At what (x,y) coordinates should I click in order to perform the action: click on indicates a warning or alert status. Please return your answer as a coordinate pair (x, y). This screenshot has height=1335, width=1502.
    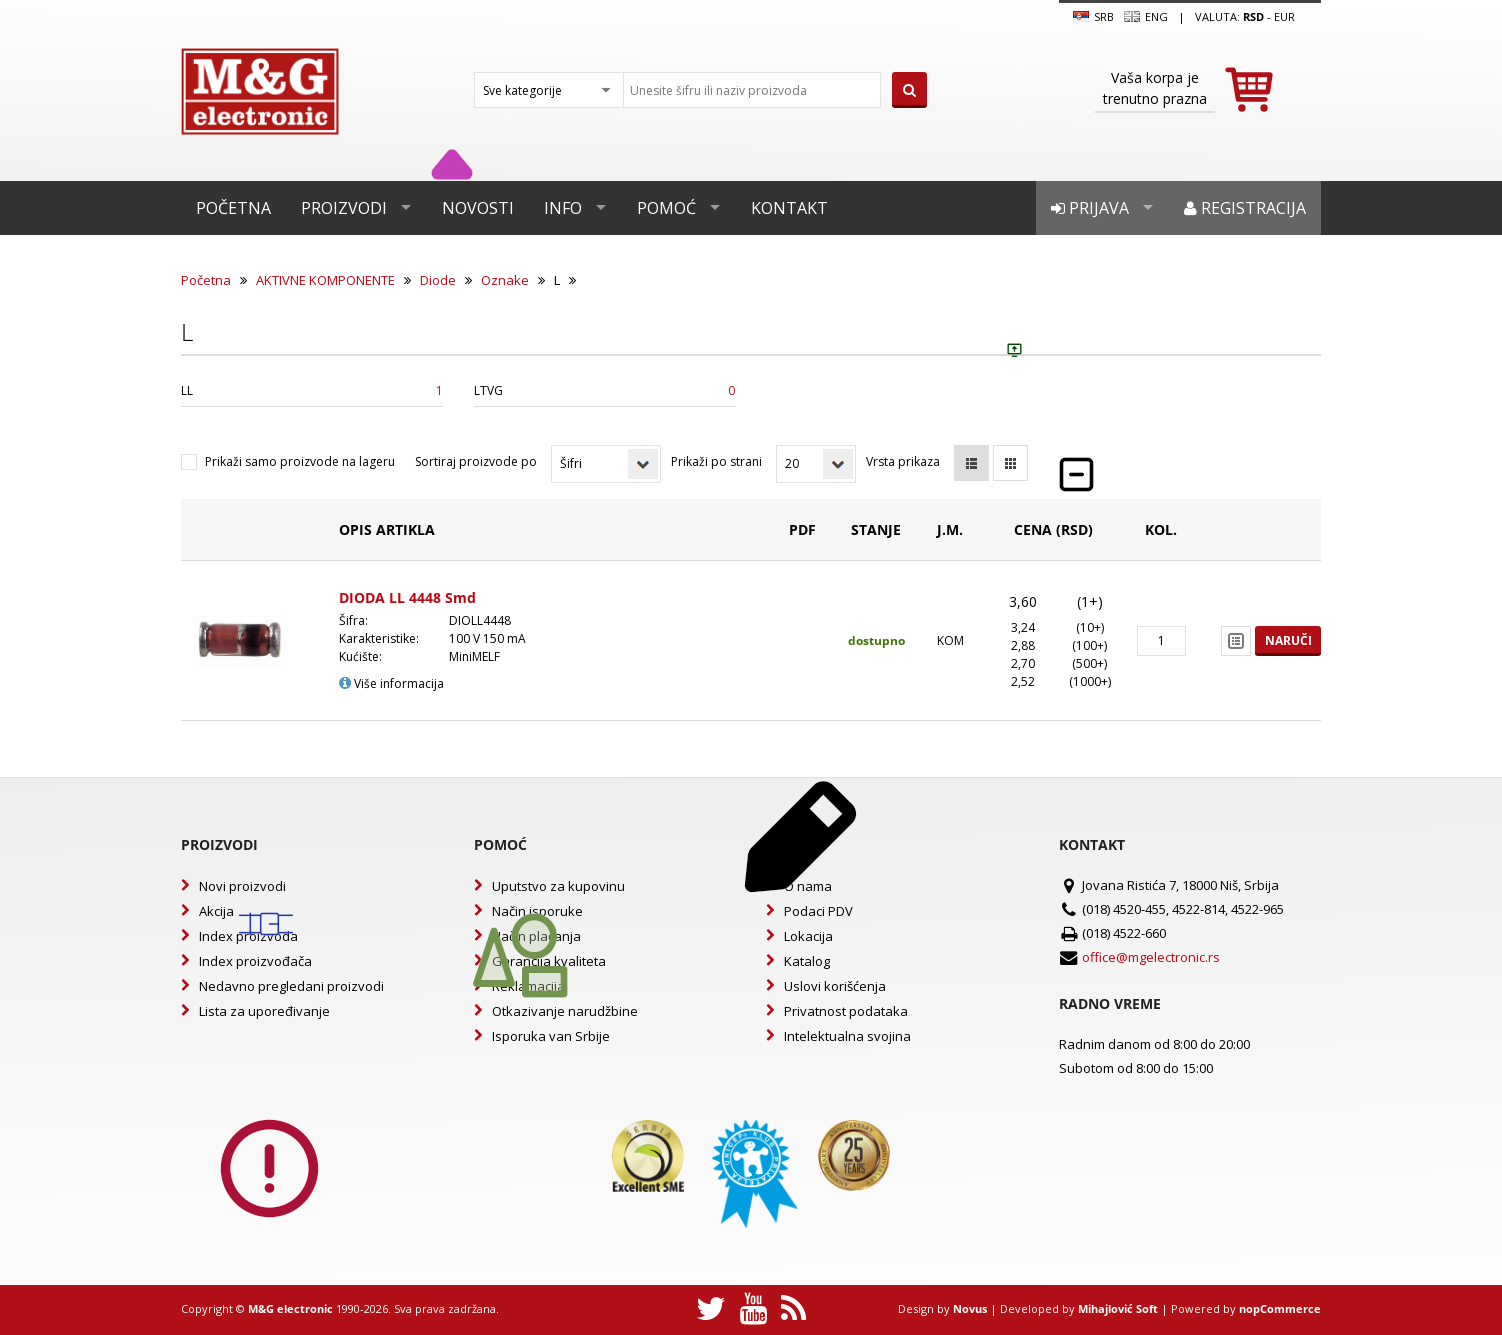
    Looking at the image, I should click on (269, 1168).